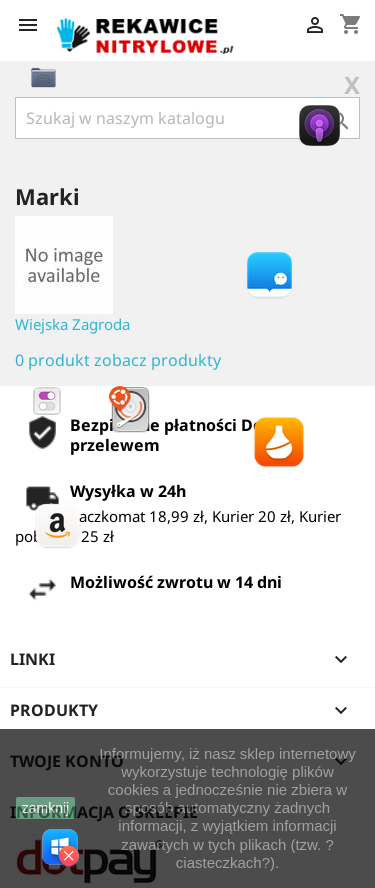 The width and height of the screenshot is (375, 888). I want to click on open Giara Reddit client app, so click(279, 442).